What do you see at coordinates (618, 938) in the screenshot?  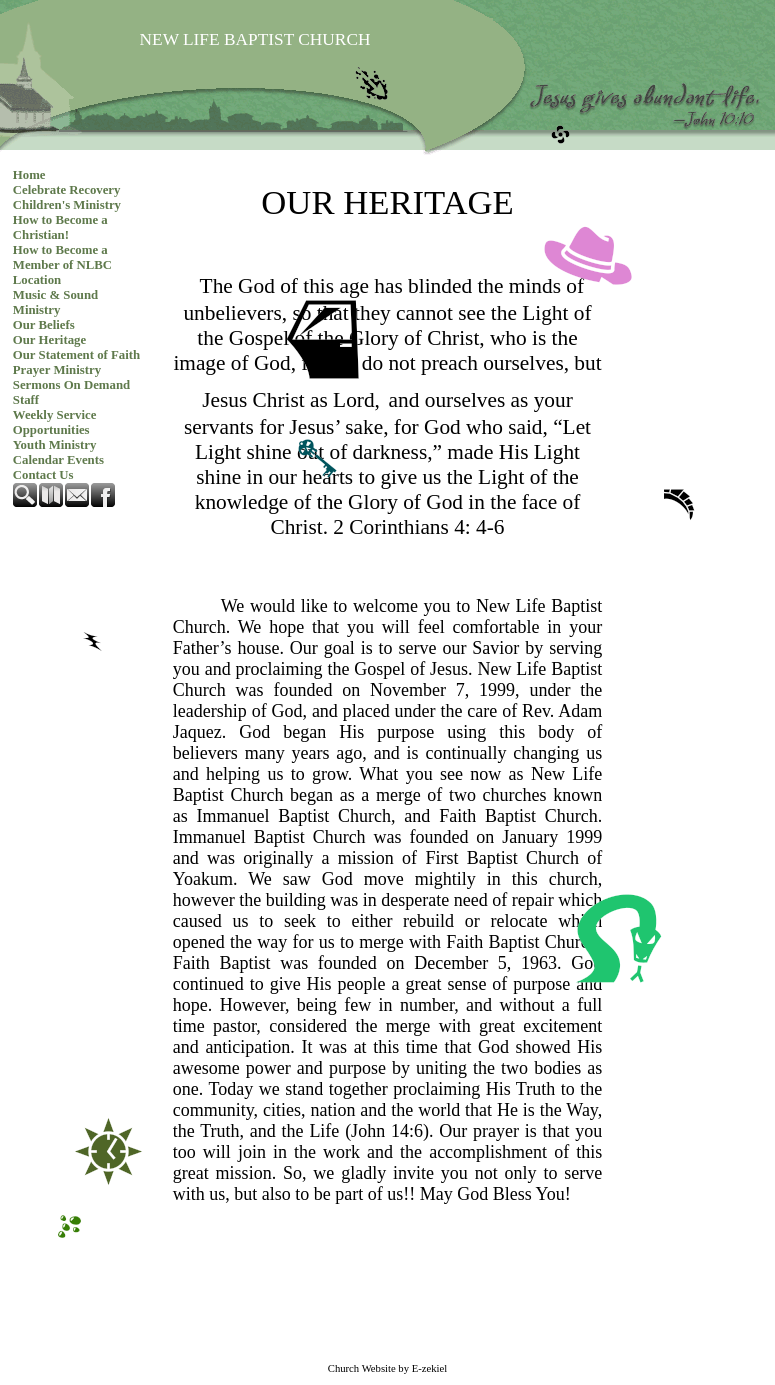 I see `snake or reptile character in a game` at bounding box center [618, 938].